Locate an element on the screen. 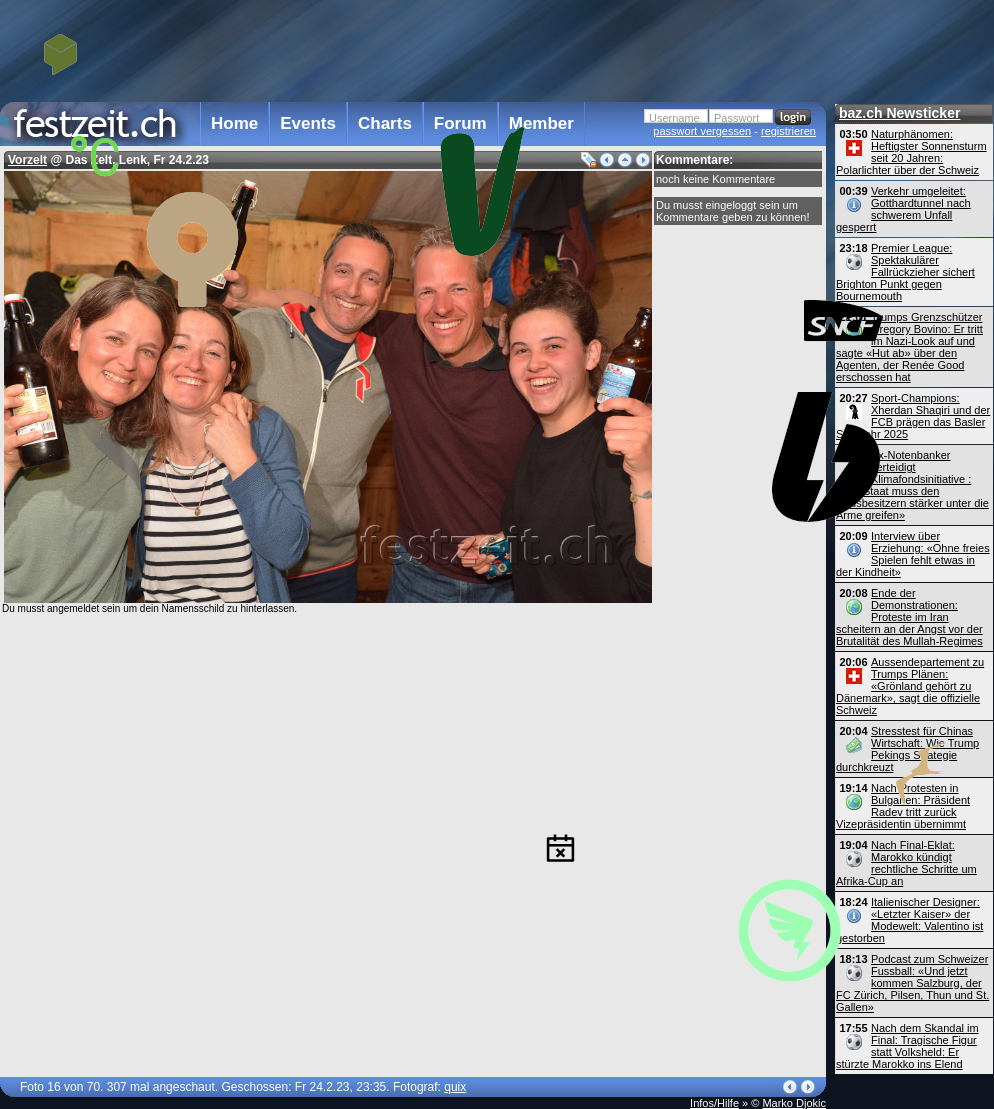 This screenshot has height=1109, width=994. open the SNCF French railway app is located at coordinates (843, 320).